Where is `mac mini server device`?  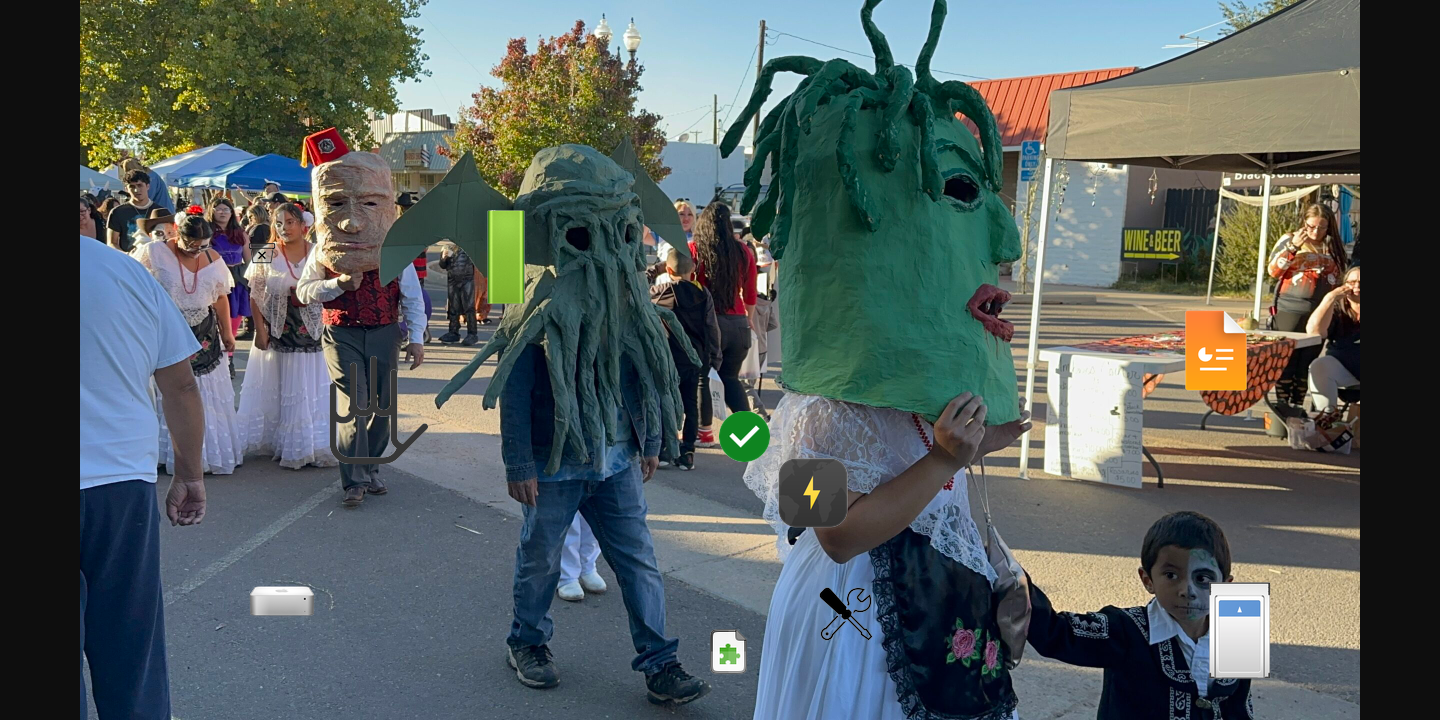
mac mini server device is located at coordinates (282, 596).